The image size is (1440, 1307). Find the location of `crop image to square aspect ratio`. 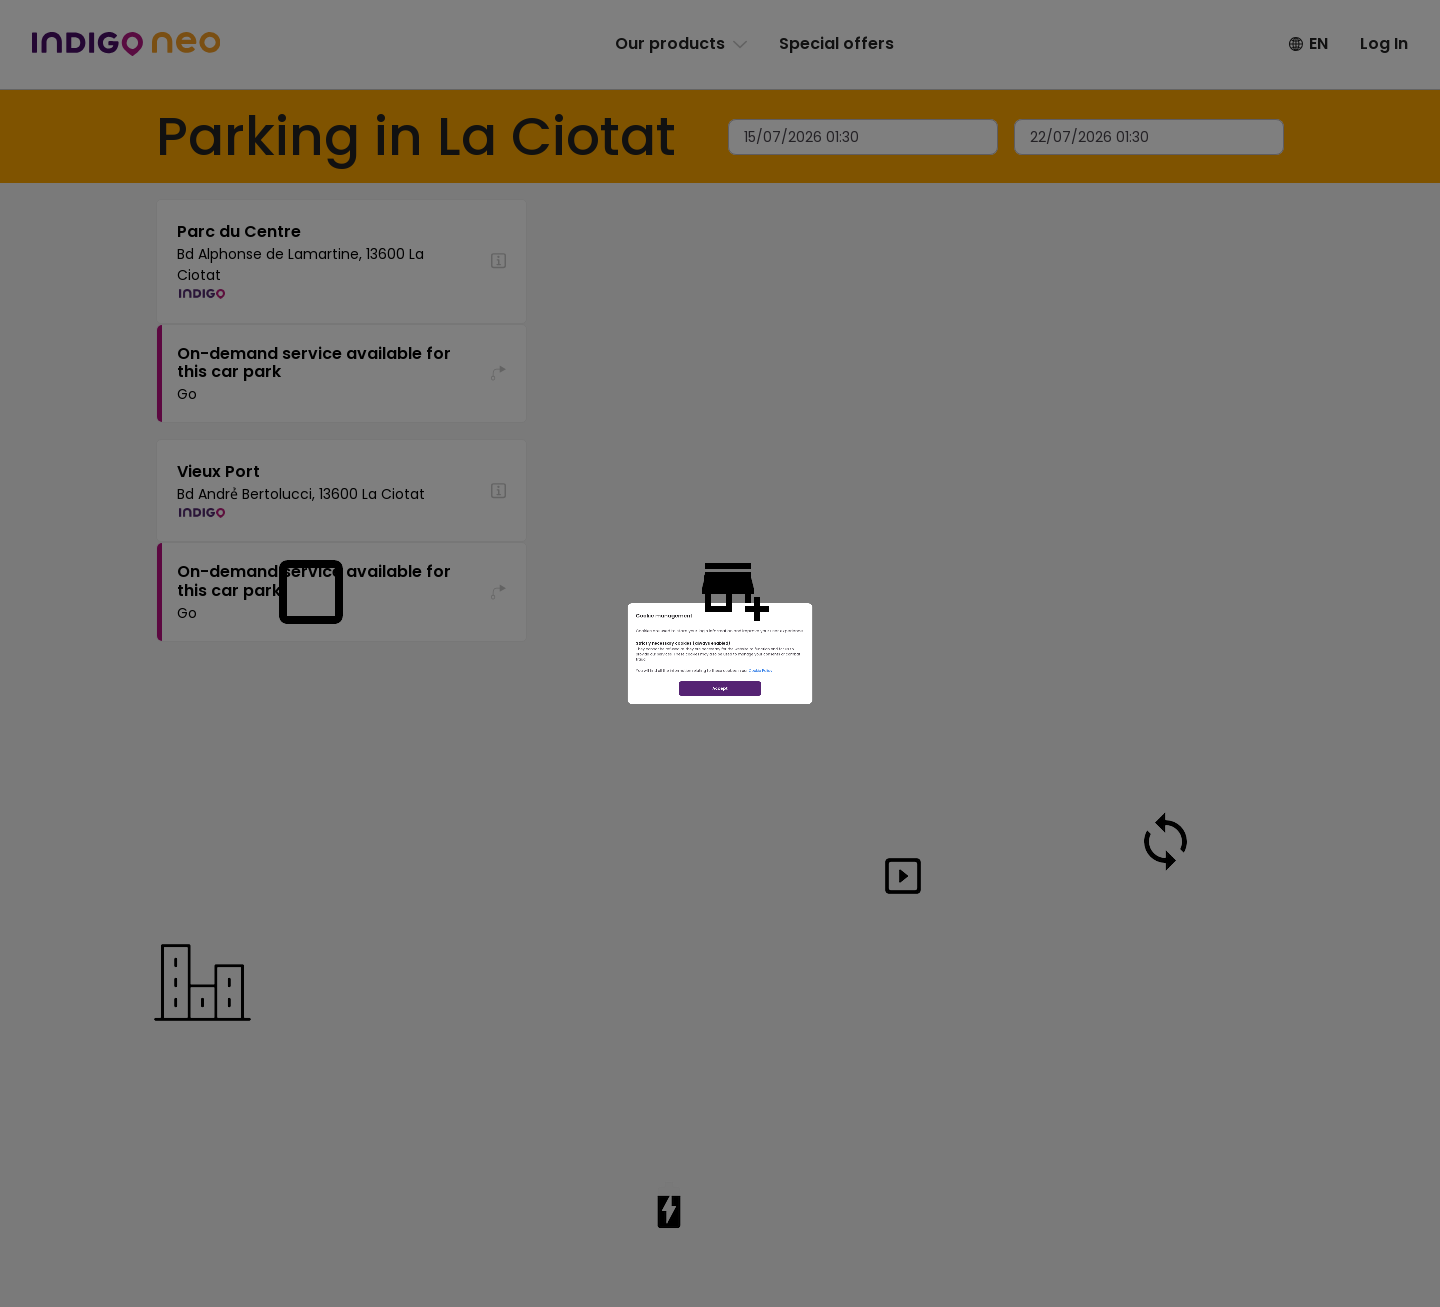

crop image to square aspect ratio is located at coordinates (311, 592).